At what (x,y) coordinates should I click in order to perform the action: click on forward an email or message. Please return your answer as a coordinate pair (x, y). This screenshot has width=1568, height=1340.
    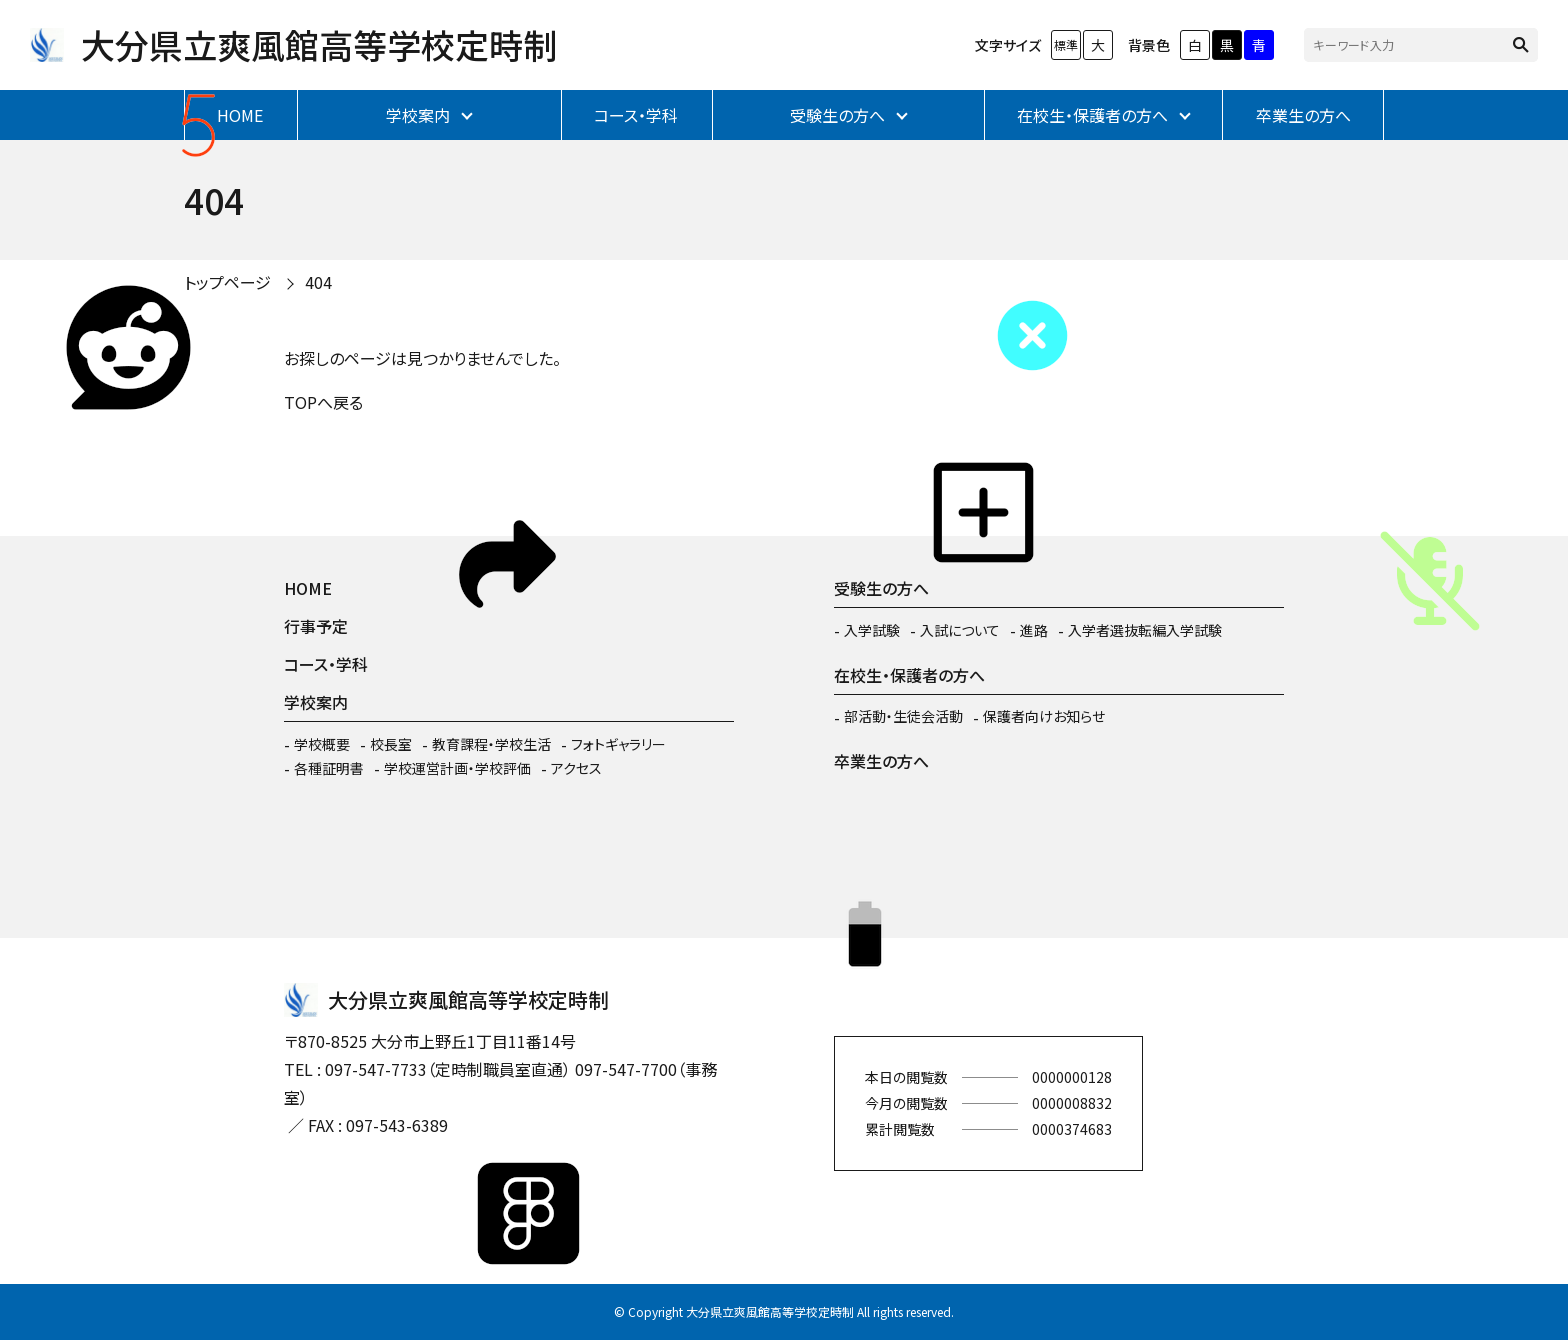
    Looking at the image, I should click on (507, 565).